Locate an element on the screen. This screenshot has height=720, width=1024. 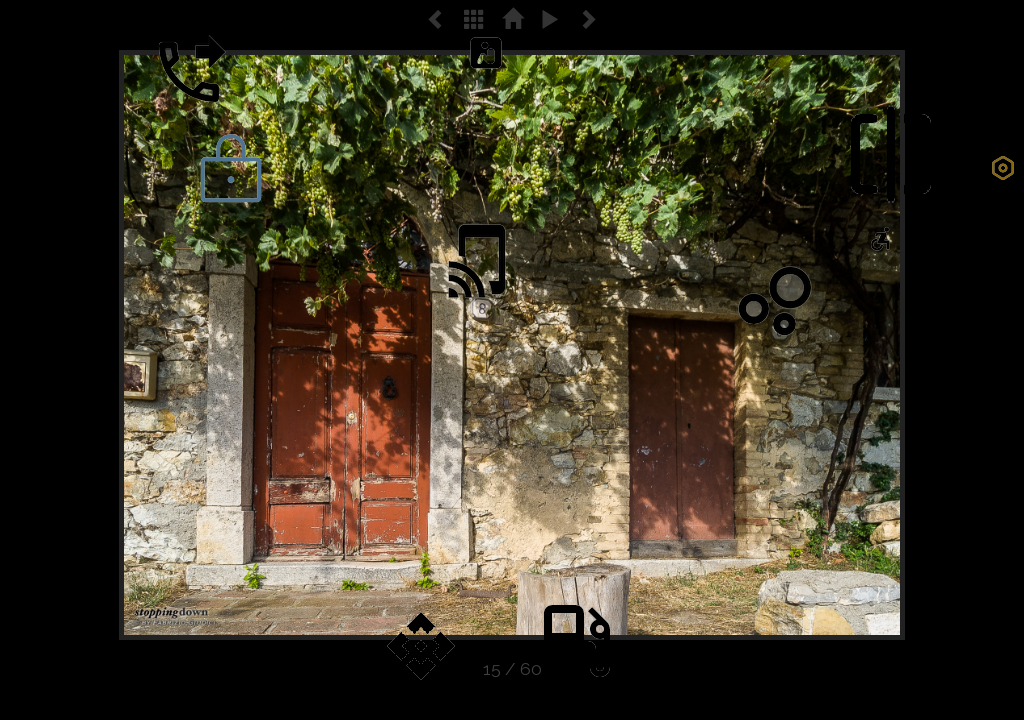
flip image horizontally is located at coordinates (891, 154).